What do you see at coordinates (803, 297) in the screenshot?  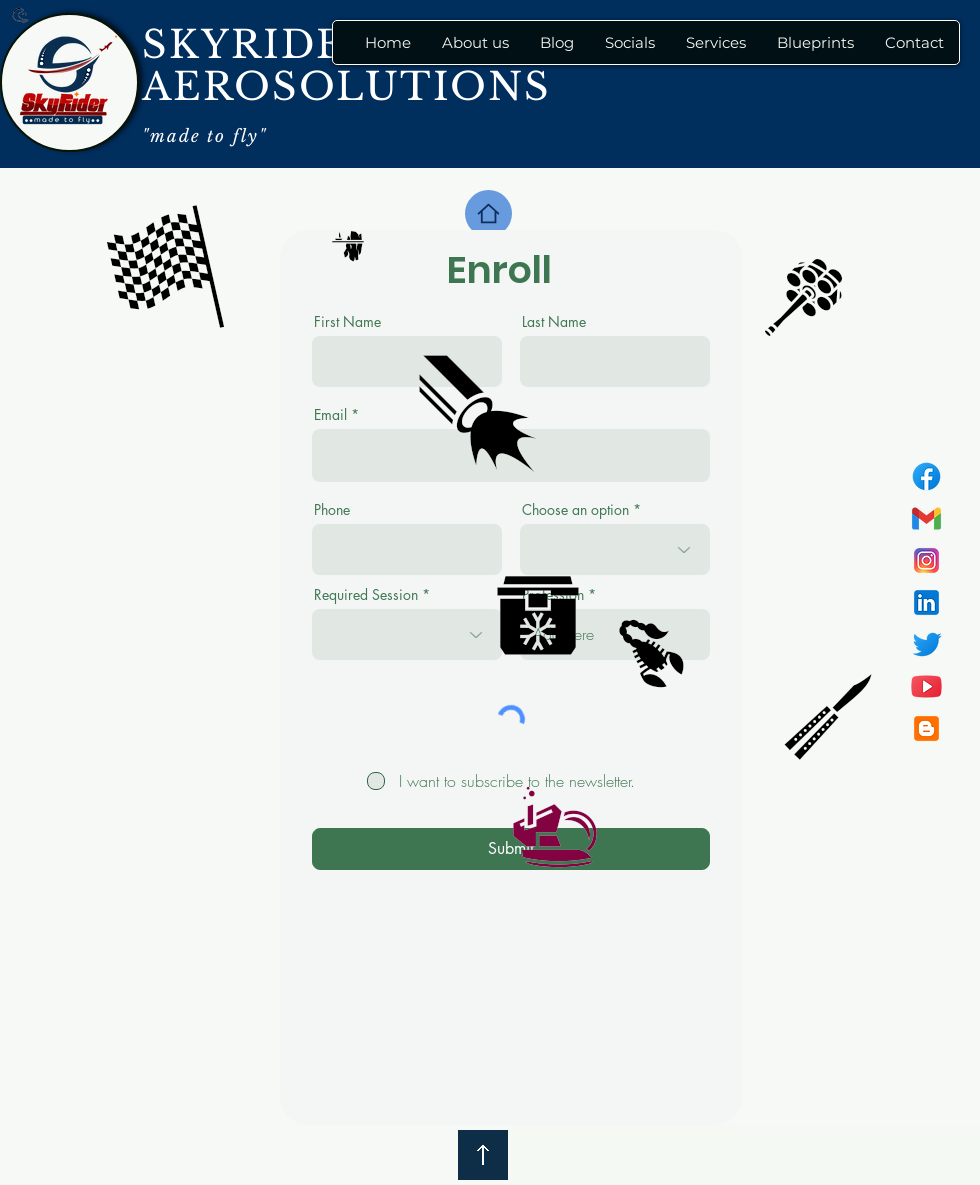 I see `select grenade weapon in inventory` at bounding box center [803, 297].